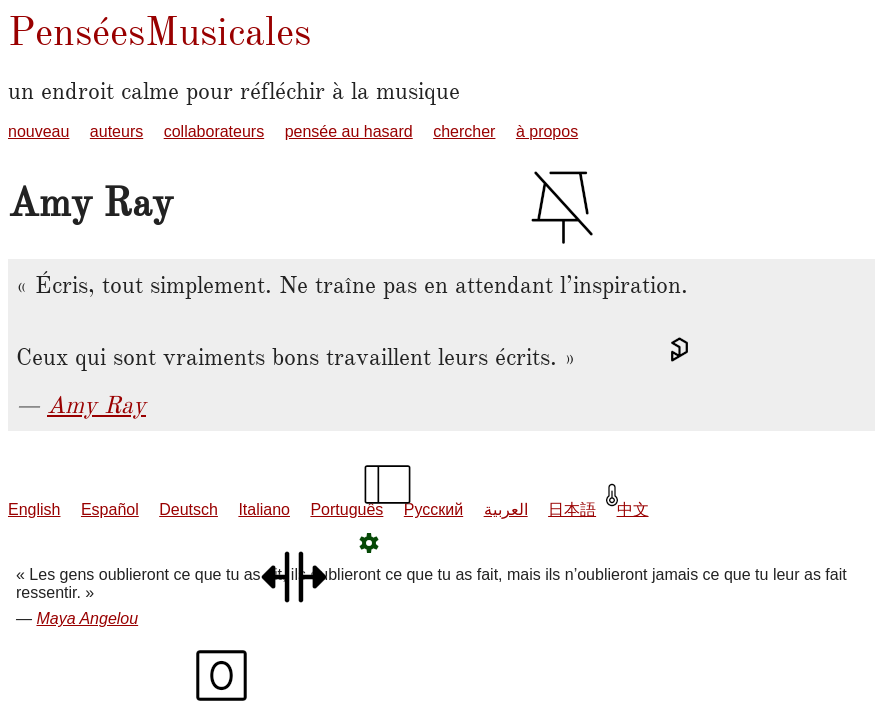 This screenshot has width=883, height=720. What do you see at coordinates (612, 495) in the screenshot?
I see `view current temperature` at bounding box center [612, 495].